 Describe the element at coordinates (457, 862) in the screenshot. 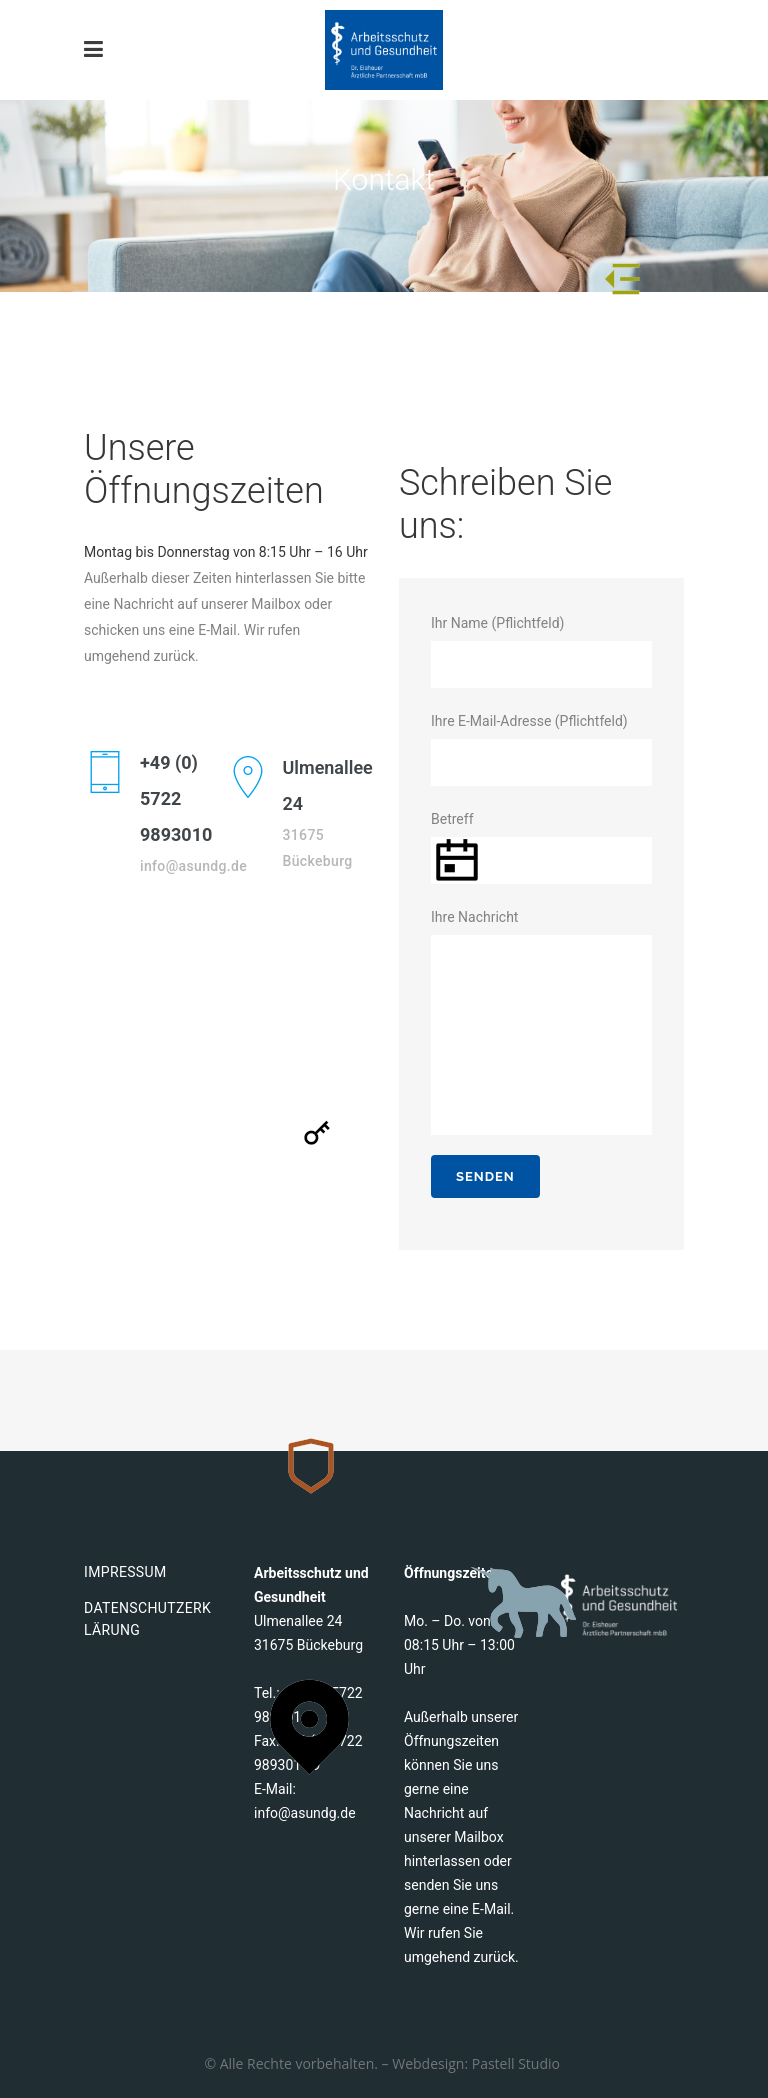

I see `view or create a calendar event` at that location.